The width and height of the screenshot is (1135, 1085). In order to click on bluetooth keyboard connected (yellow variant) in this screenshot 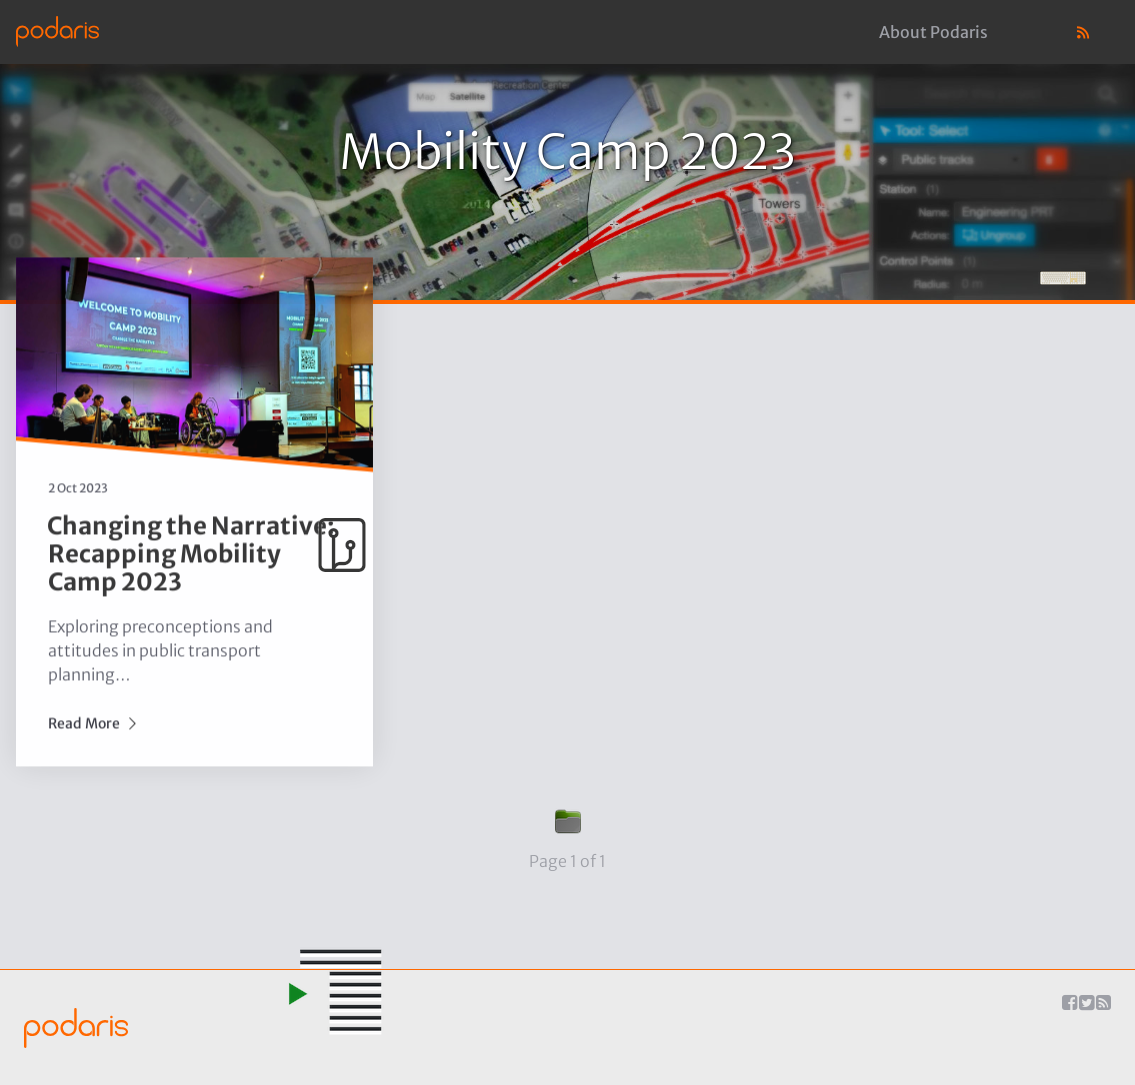, I will do `click(1063, 278)`.